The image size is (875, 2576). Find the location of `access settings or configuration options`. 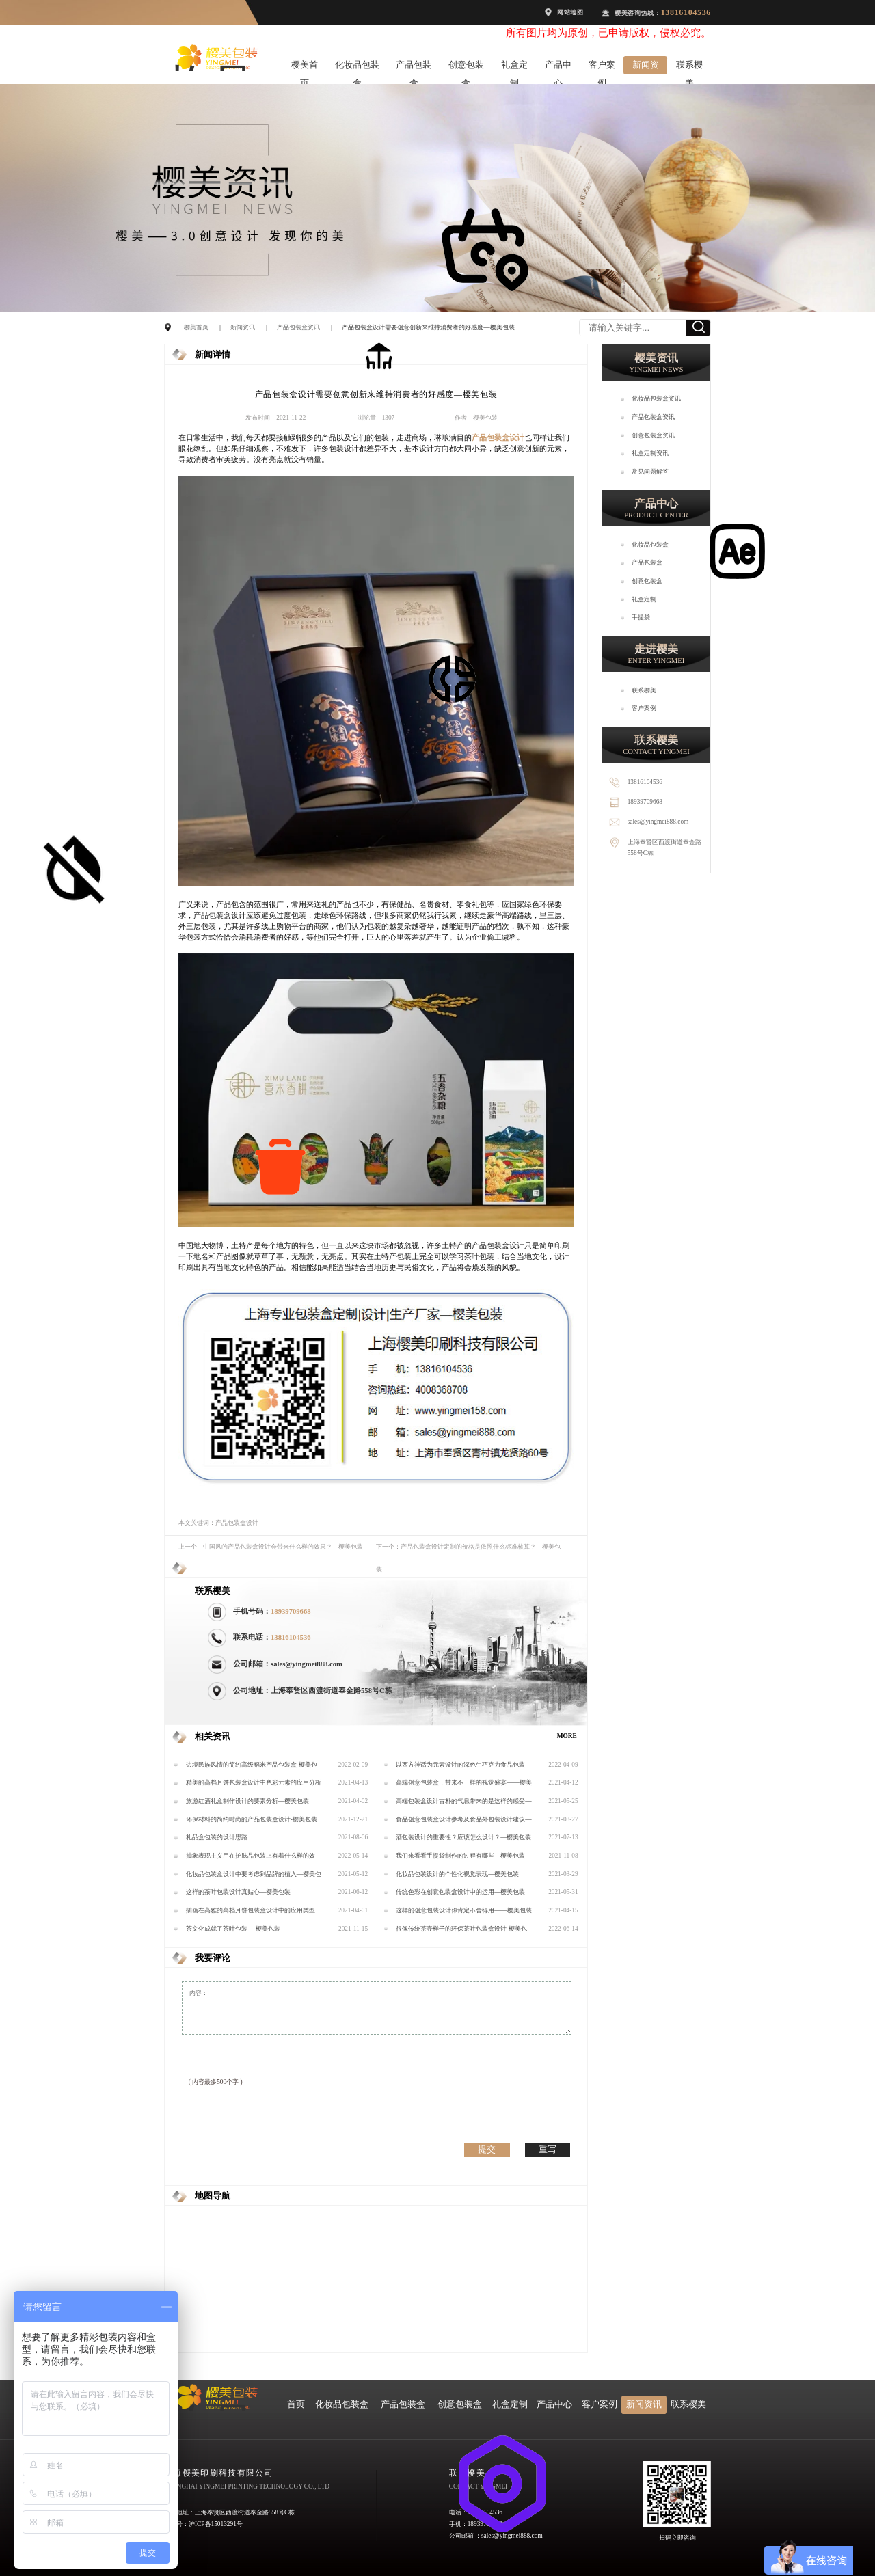

access settings or configuration options is located at coordinates (502, 2484).